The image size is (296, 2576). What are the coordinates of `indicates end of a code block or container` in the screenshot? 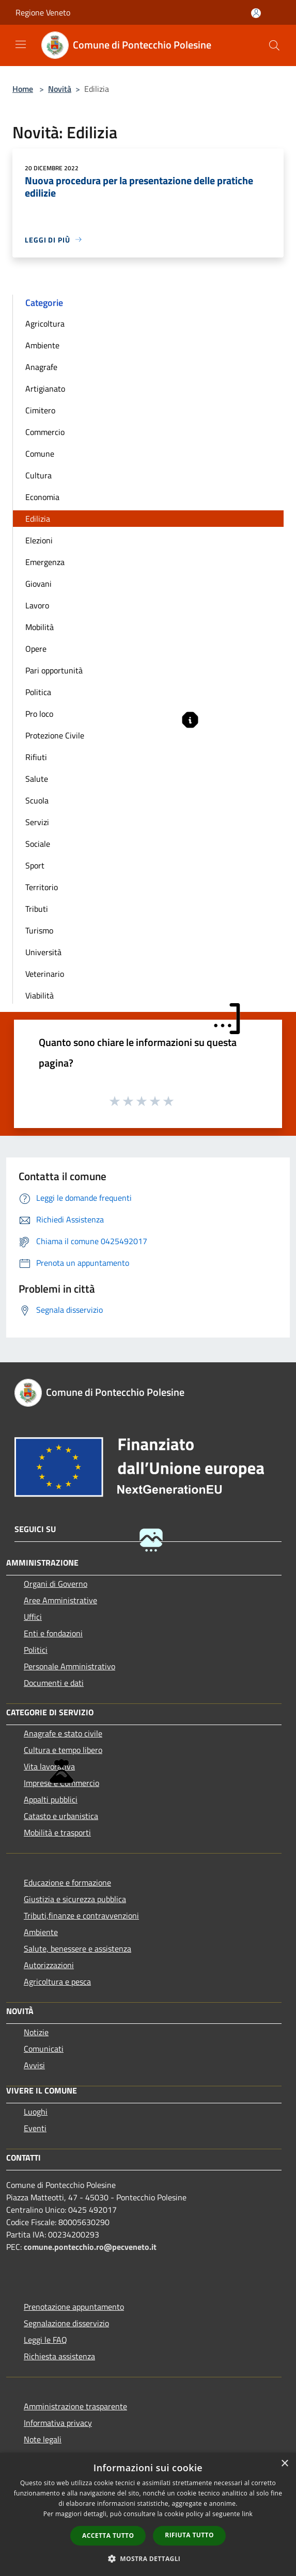 It's located at (228, 1019).